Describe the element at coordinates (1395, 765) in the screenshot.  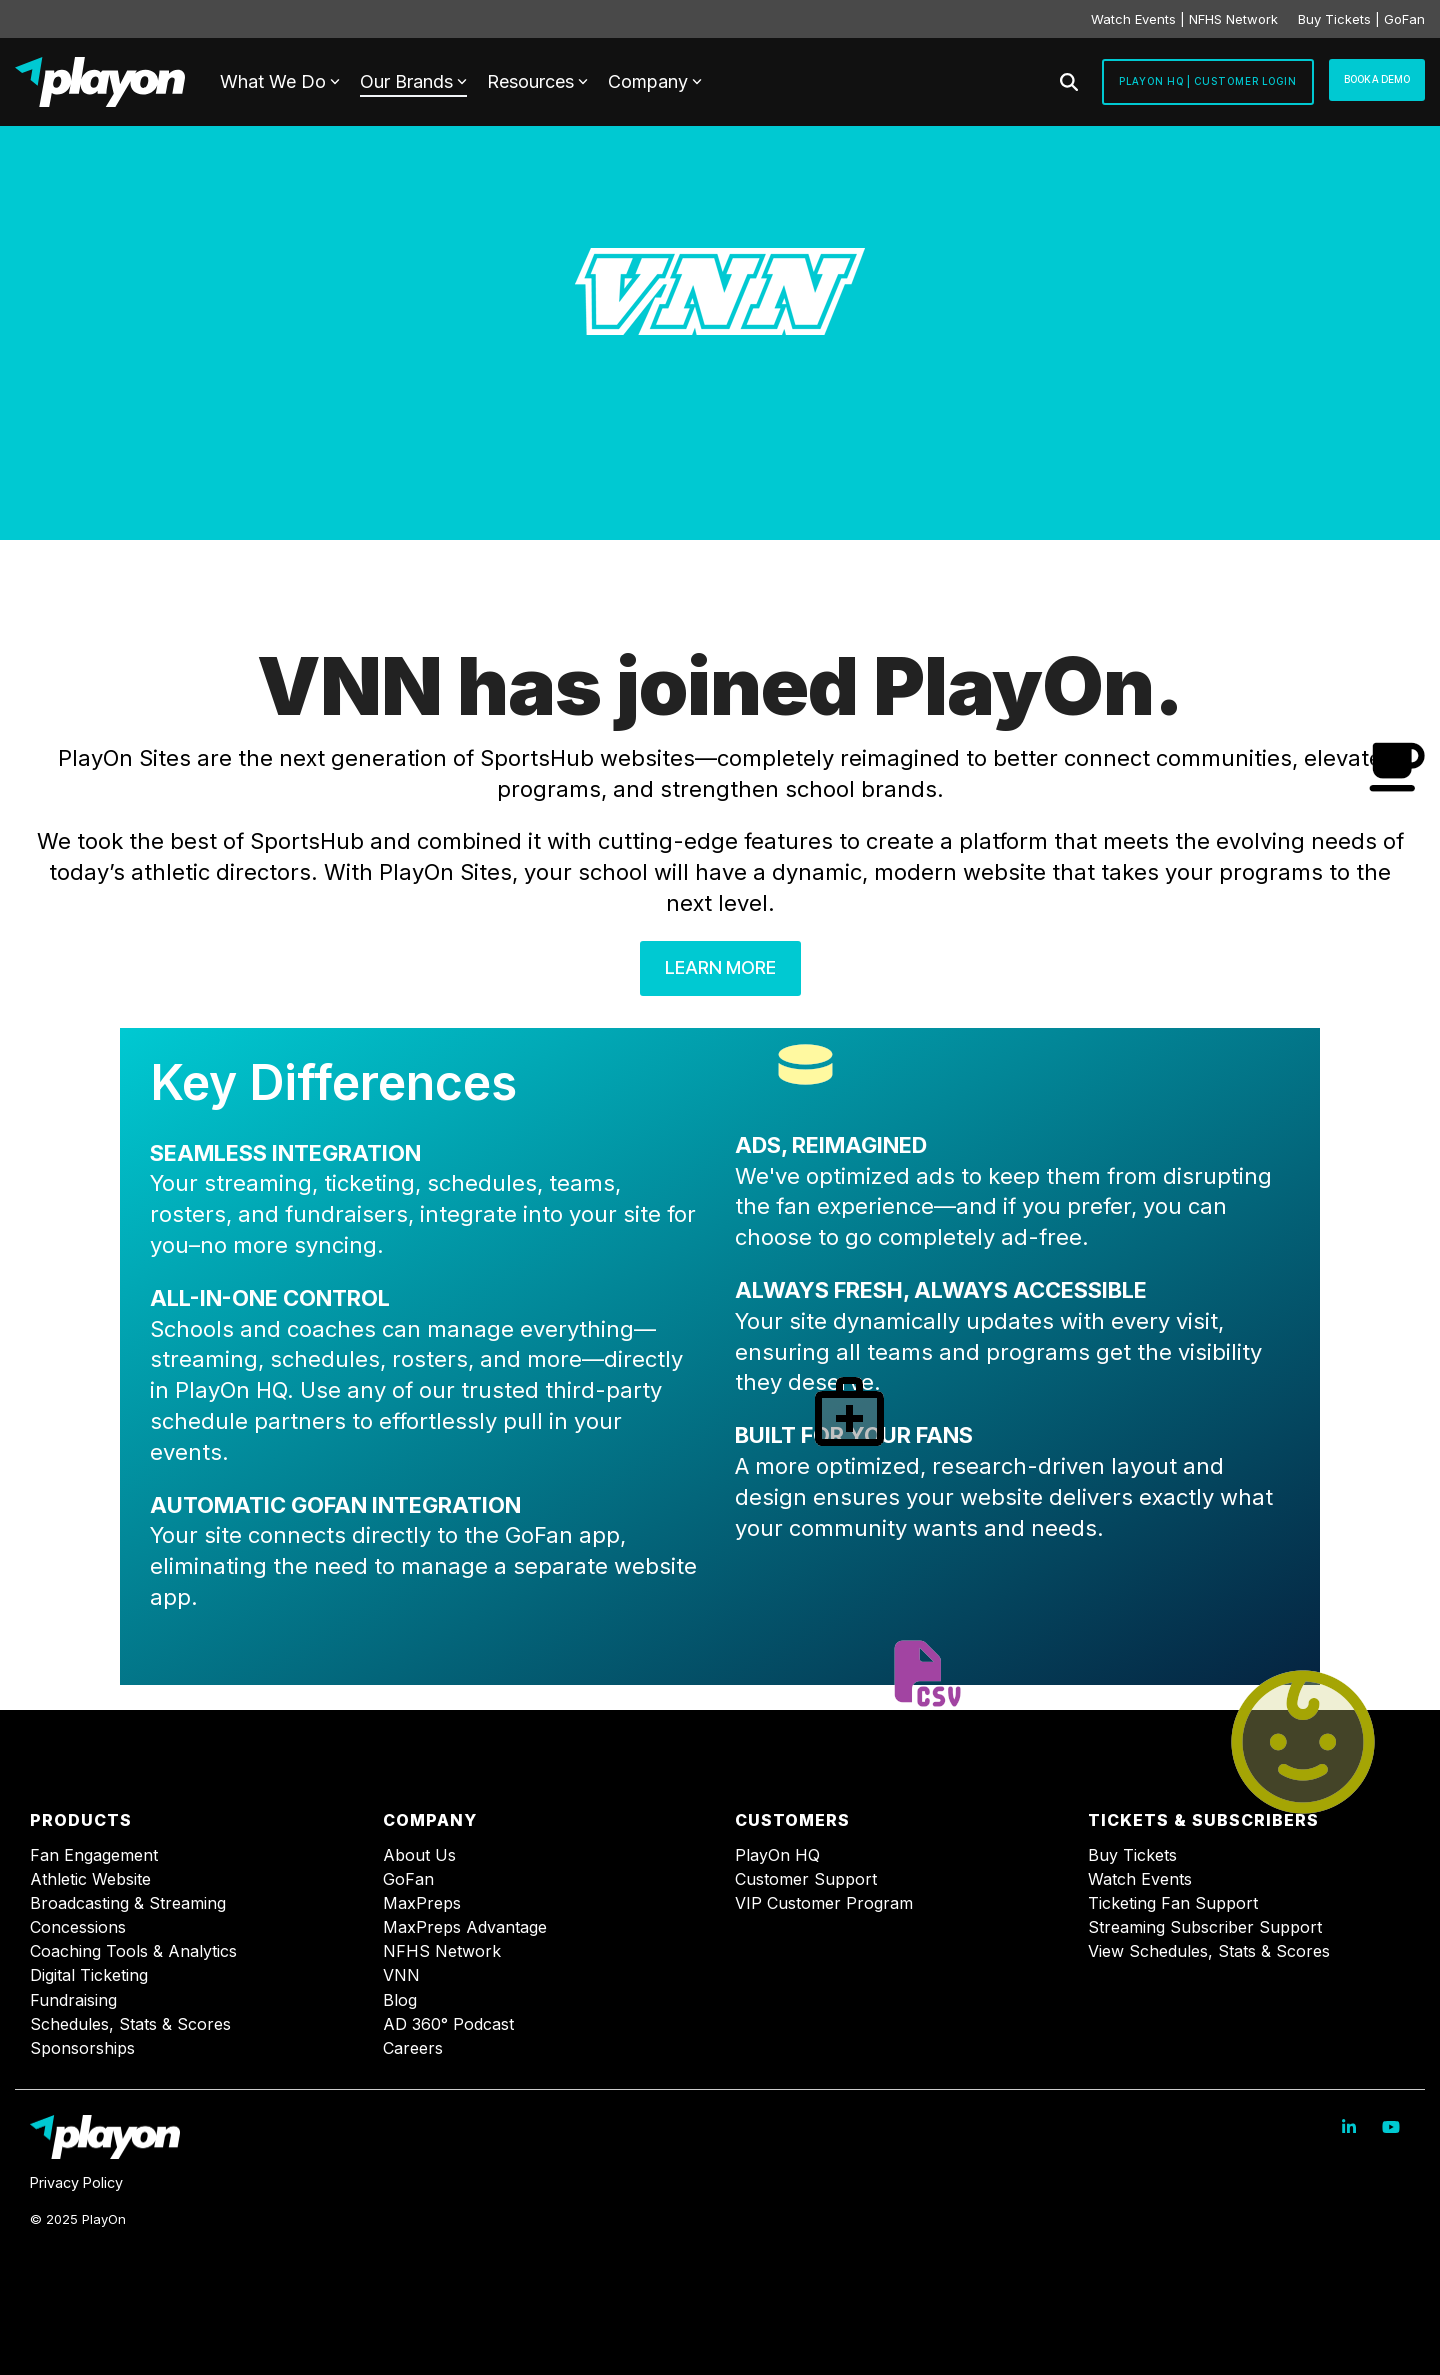
I see `find nearby coffee shops or cafés` at that location.